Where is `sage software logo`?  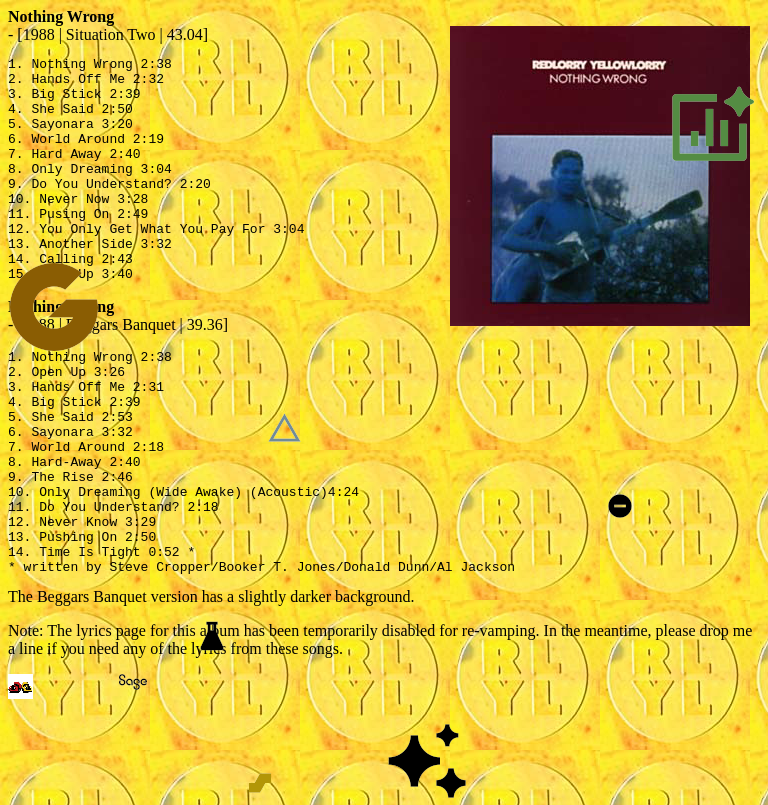
sage software logo is located at coordinates (133, 682).